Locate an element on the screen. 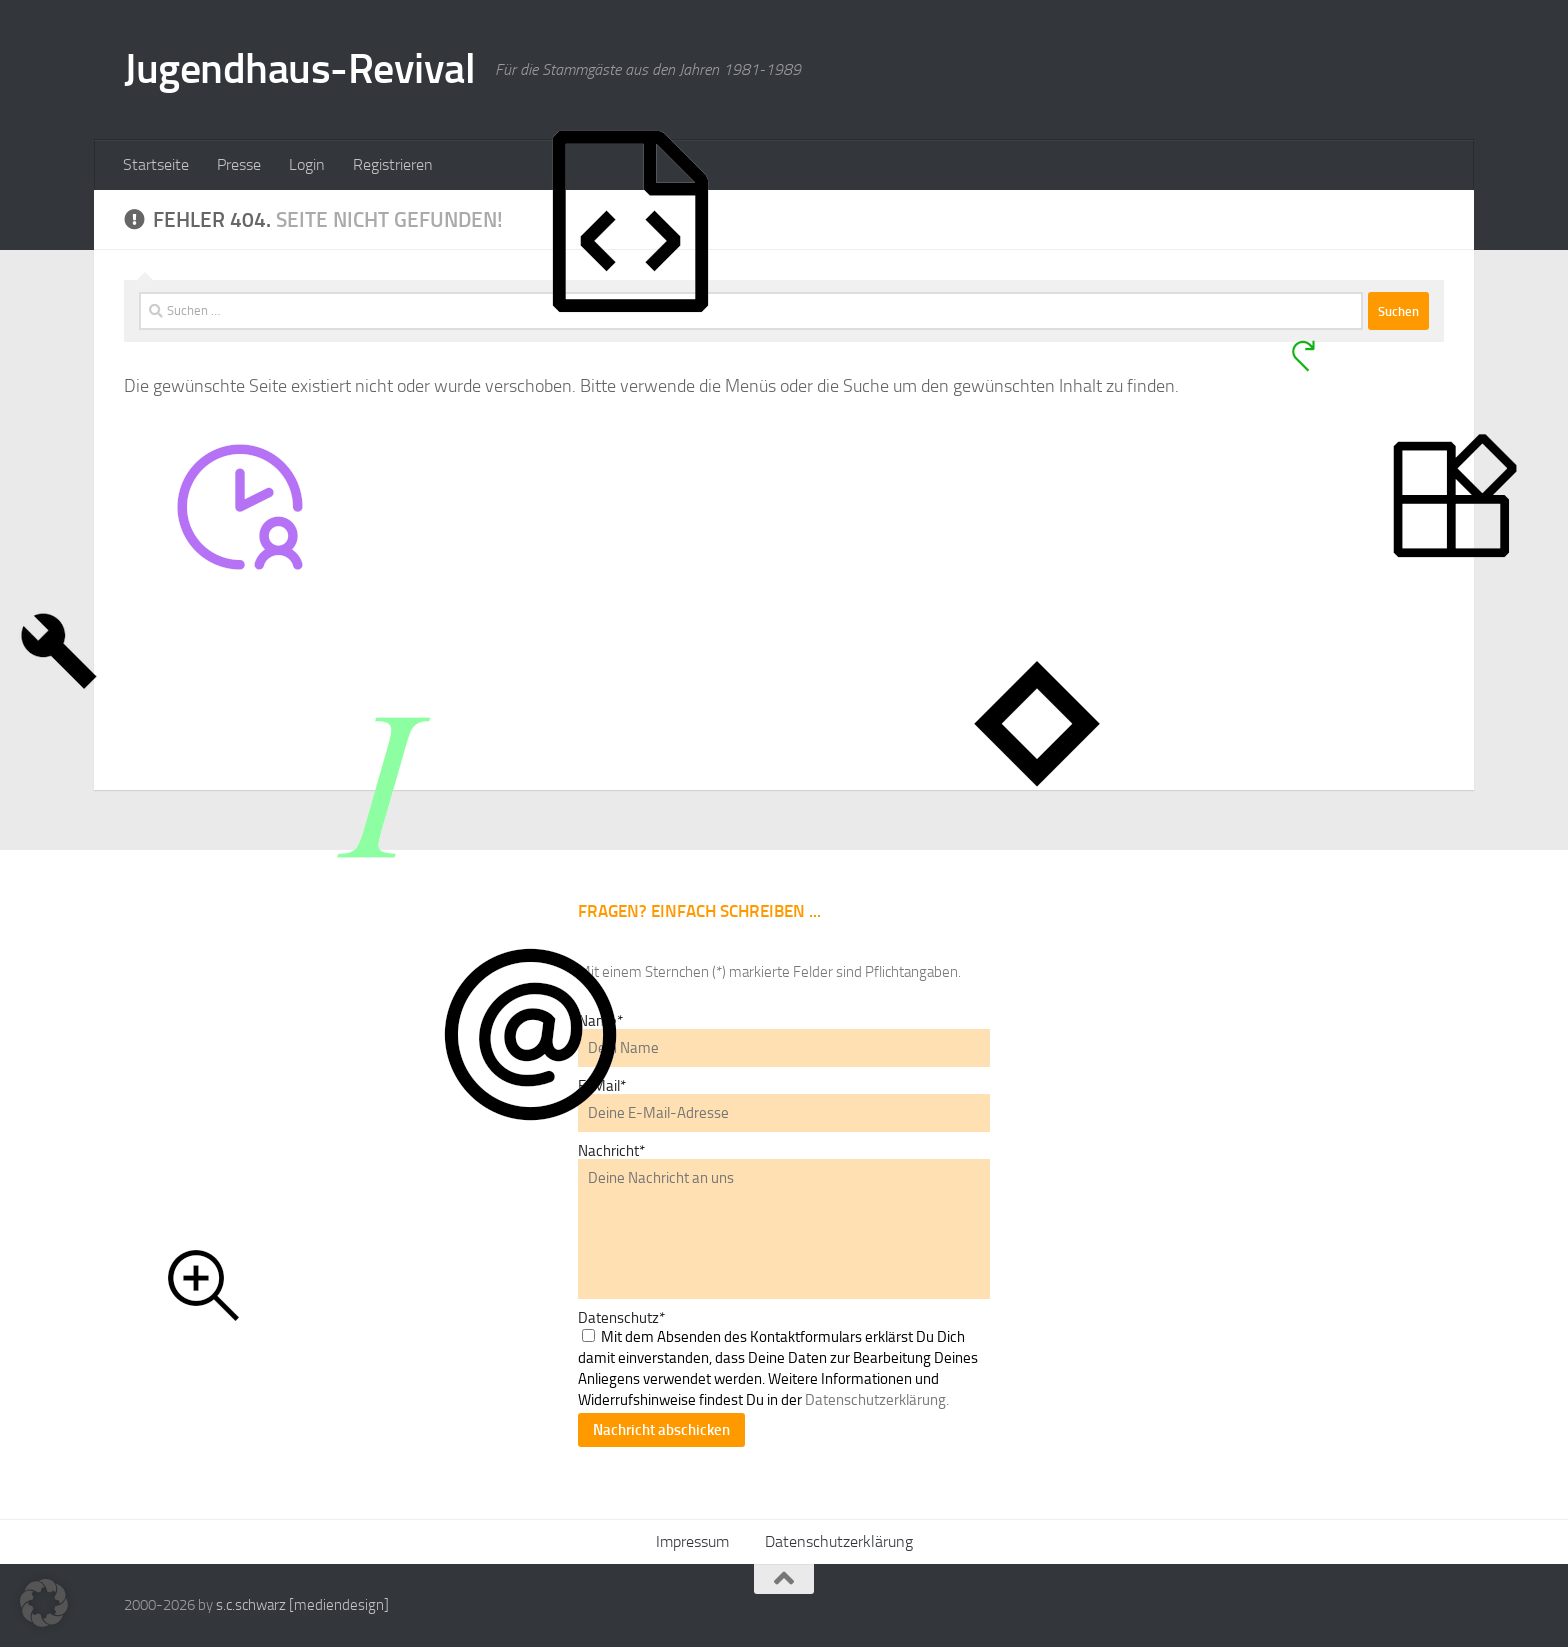 This screenshot has height=1647, width=1568. zoom in on the current view is located at coordinates (203, 1285).